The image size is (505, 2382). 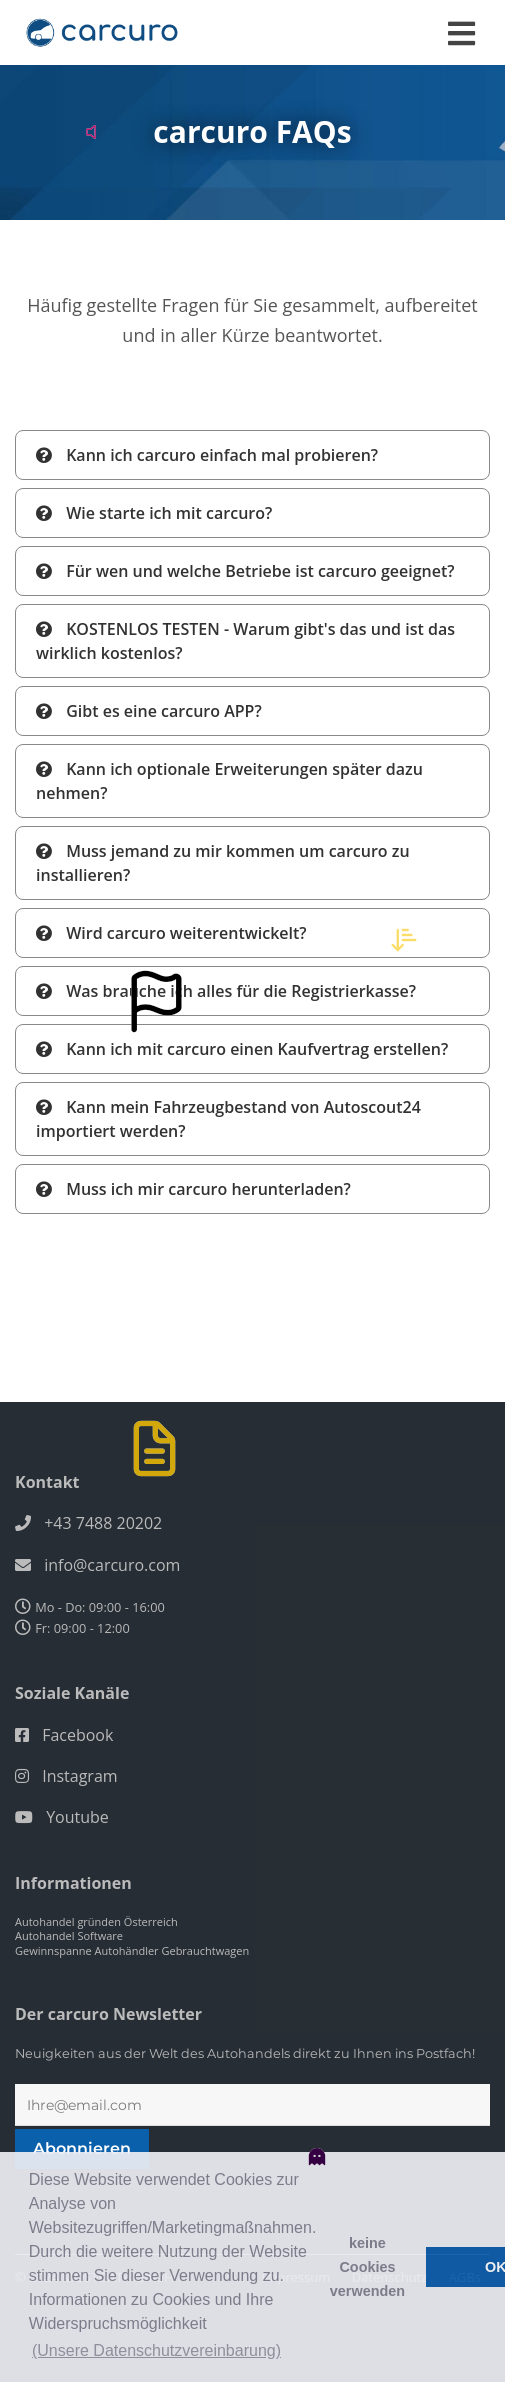 What do you see at coordinates (404, 940) in the screenshot?
I see `sort items from smallest to largest` at bounding box center [404, 940].